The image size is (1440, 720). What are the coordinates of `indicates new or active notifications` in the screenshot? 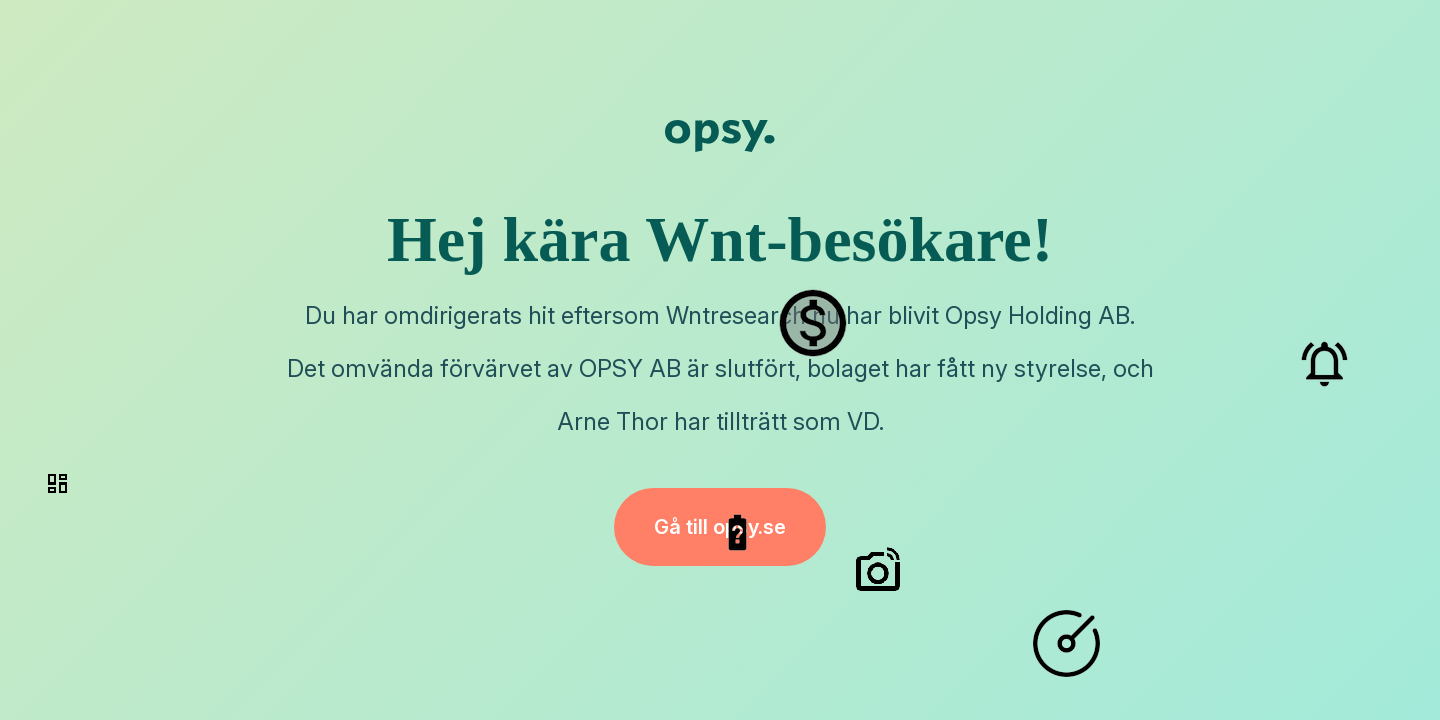 It's located at (1324, 363).